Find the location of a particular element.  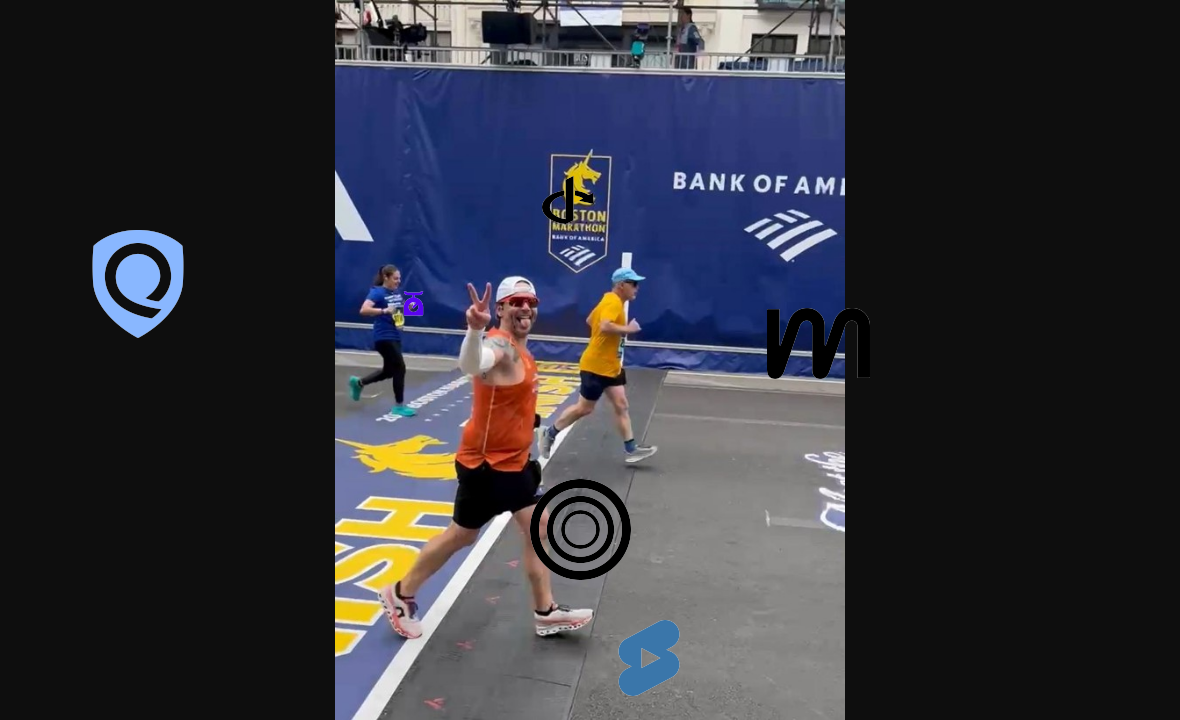

open zen browser is located at coordinates (580, 529).